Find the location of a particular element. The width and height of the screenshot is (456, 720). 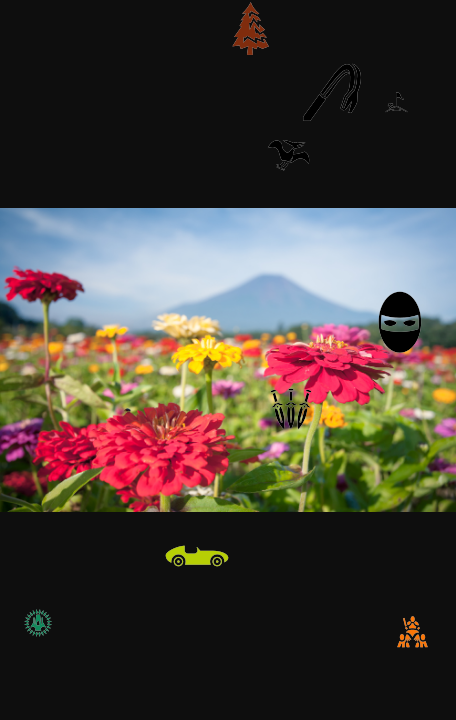

indicates a corner kick in a soccer/football game is located at coordinates (396, 102).